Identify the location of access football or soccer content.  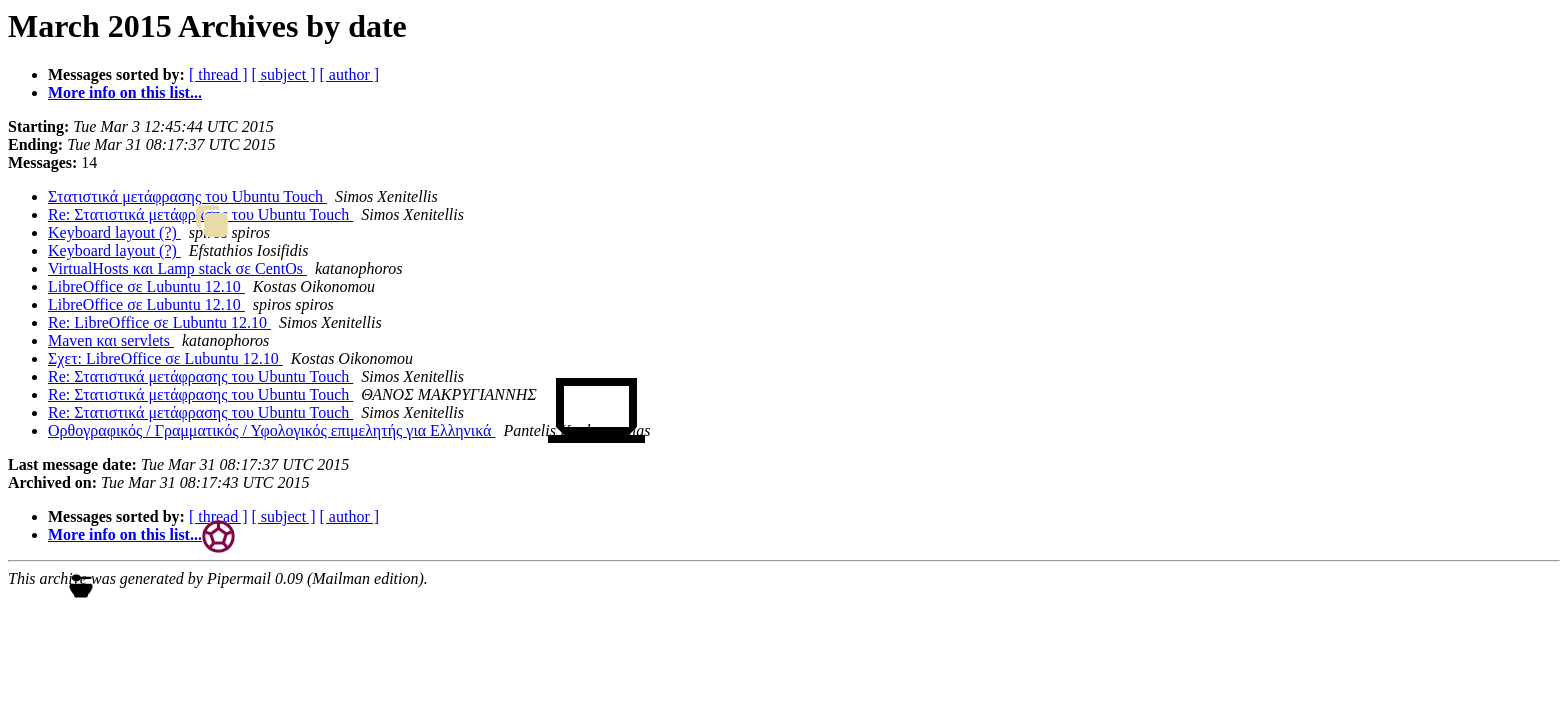
(218, 536).